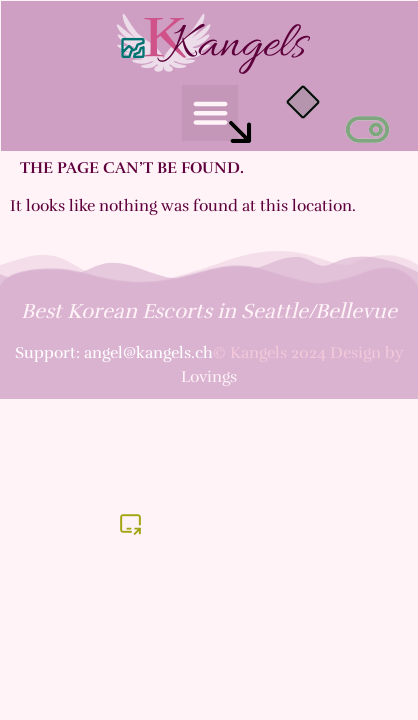 This screenshot has width=418, height=720. Describe the element at coordinates (133, 48) in the screenshot. I see `indicates a broken or corrupted image file` at that location.